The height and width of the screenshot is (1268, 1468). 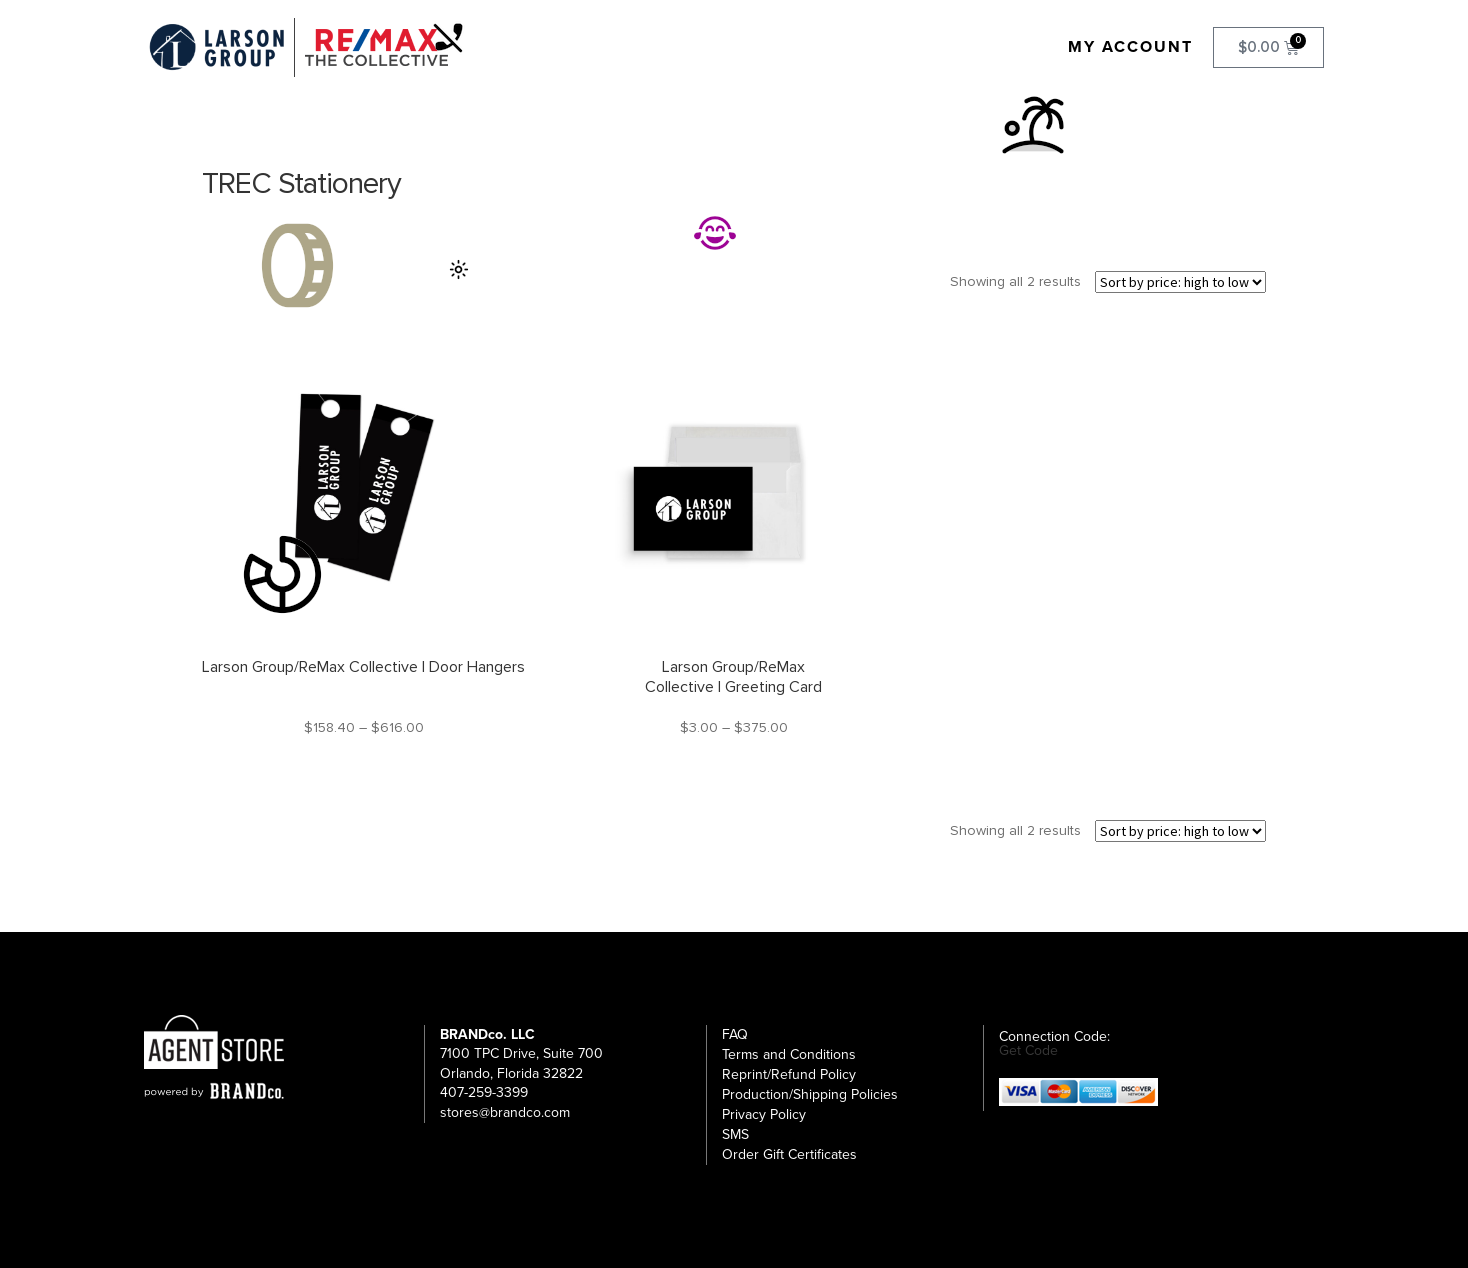 What do you see at coordinates (458, 269) in the screenshot?
I see `increase screen brightness` at bounding box center [458, 269].